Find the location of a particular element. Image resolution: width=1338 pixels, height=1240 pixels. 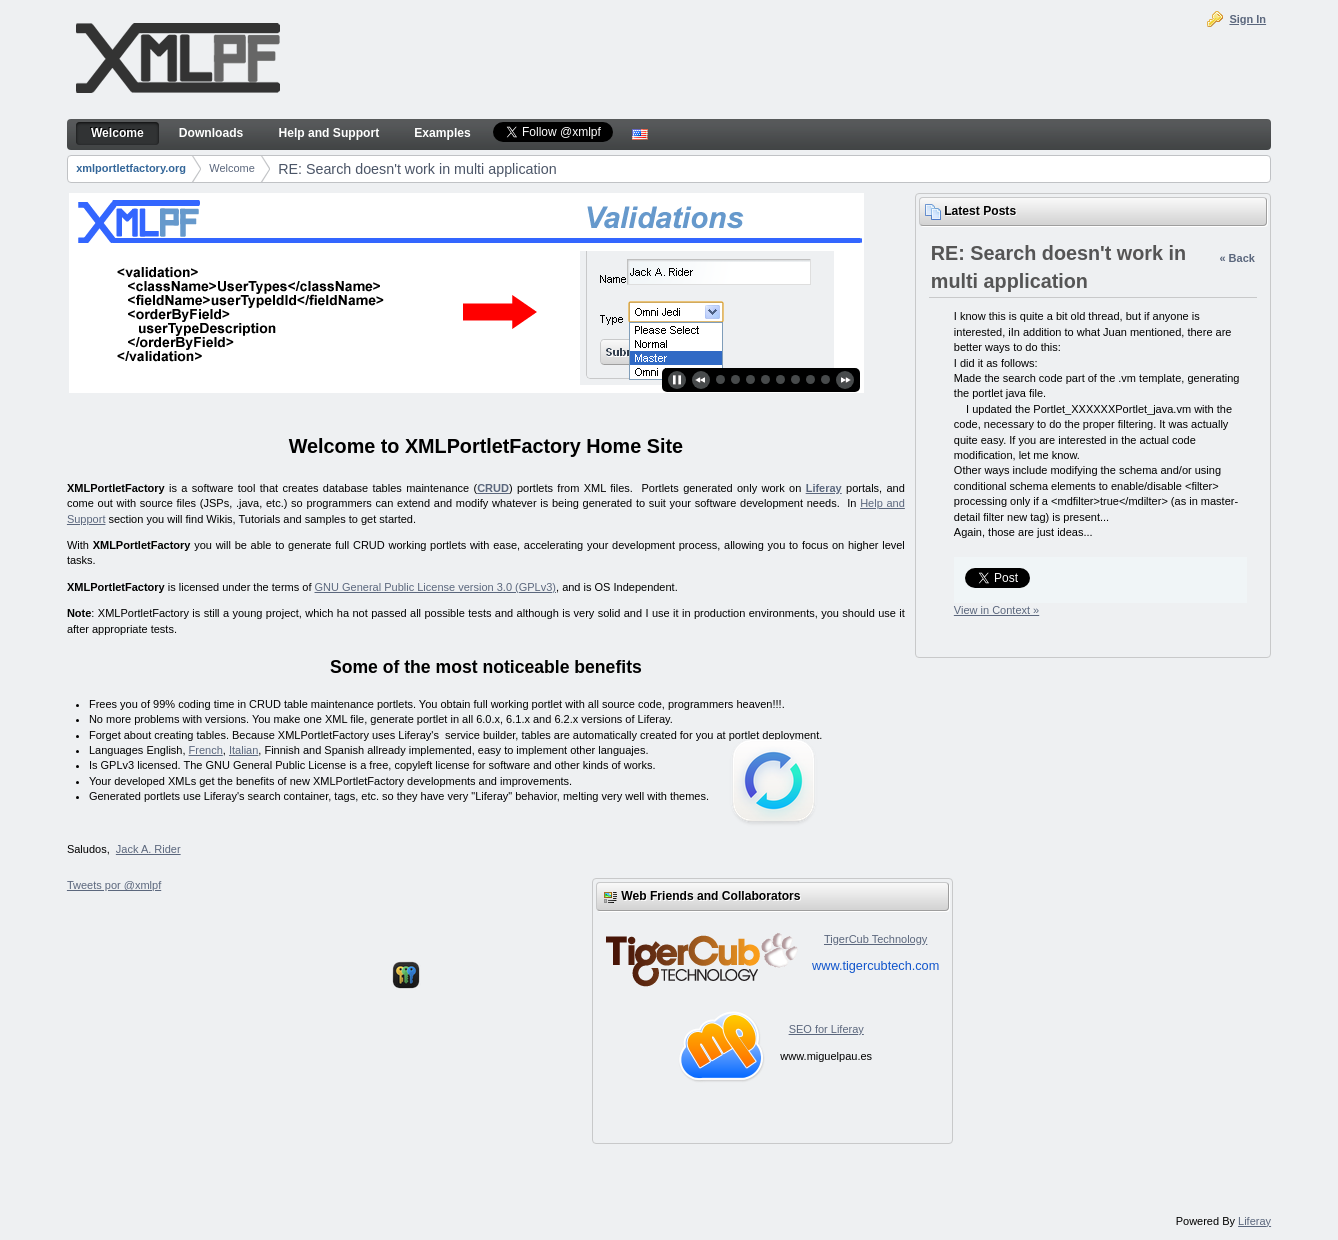

refresh or reload the current app is located at coordinates (773, 780).